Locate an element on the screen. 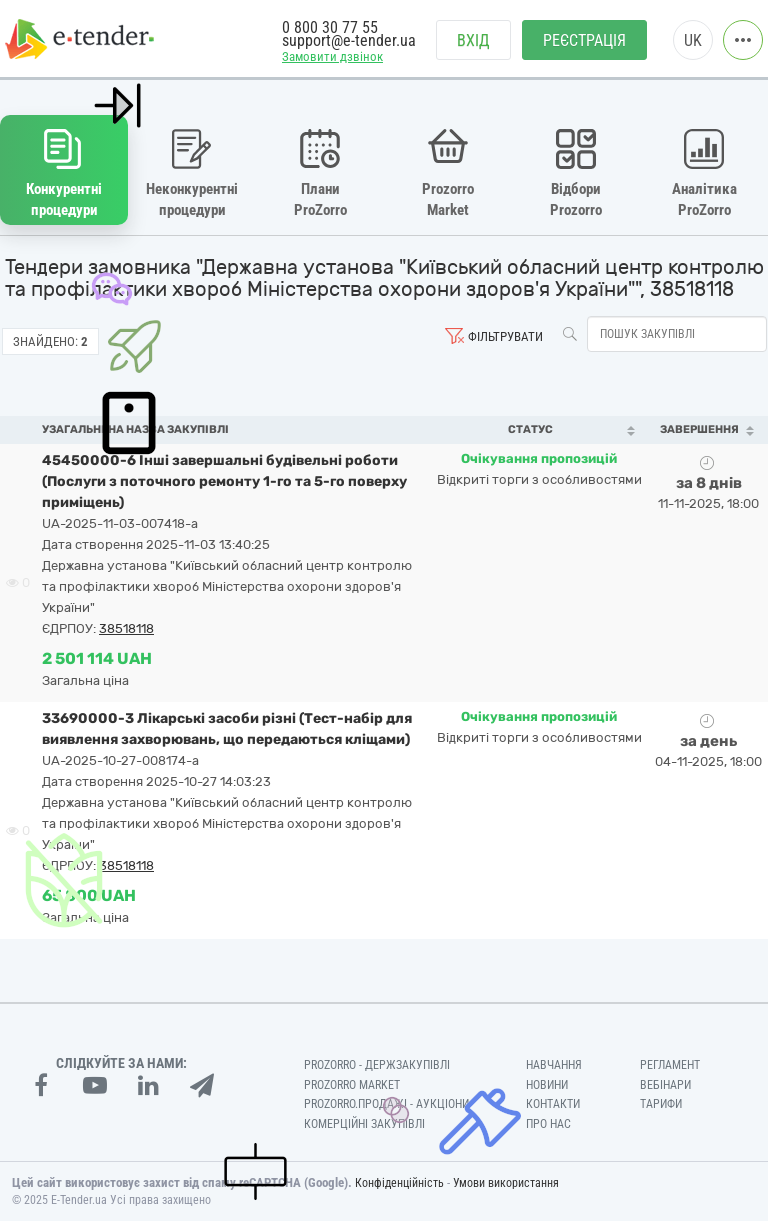  indicates gluten-free or grain-free option is located at coordinates (64, 882).